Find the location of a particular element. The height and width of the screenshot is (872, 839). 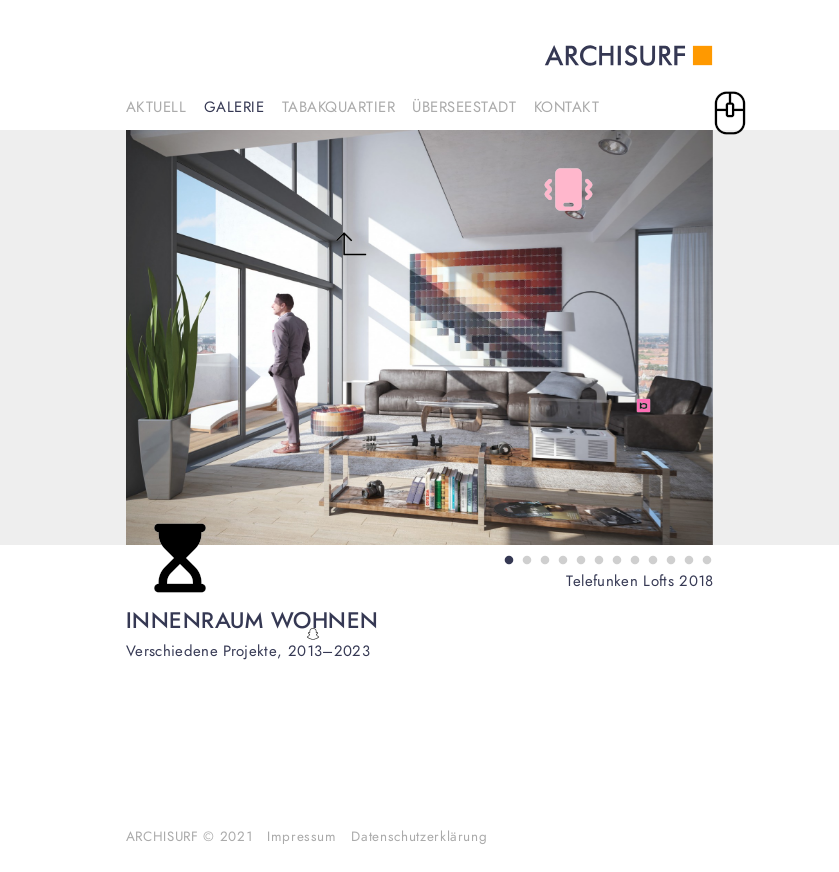

bimobject logo is located at coordinates (643, 405).